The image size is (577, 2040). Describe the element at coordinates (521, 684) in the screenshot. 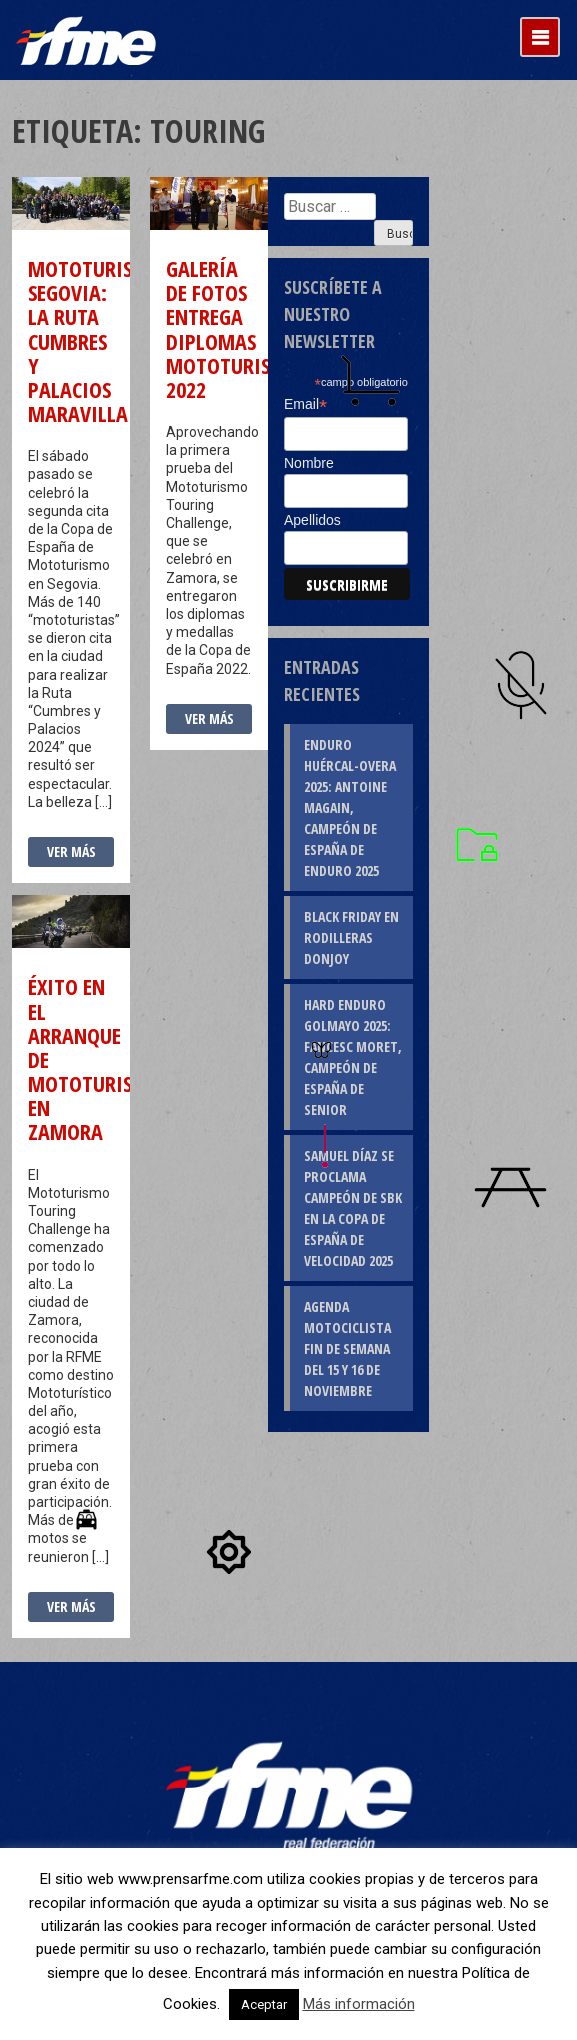

I see `mute your microphone` at that location.